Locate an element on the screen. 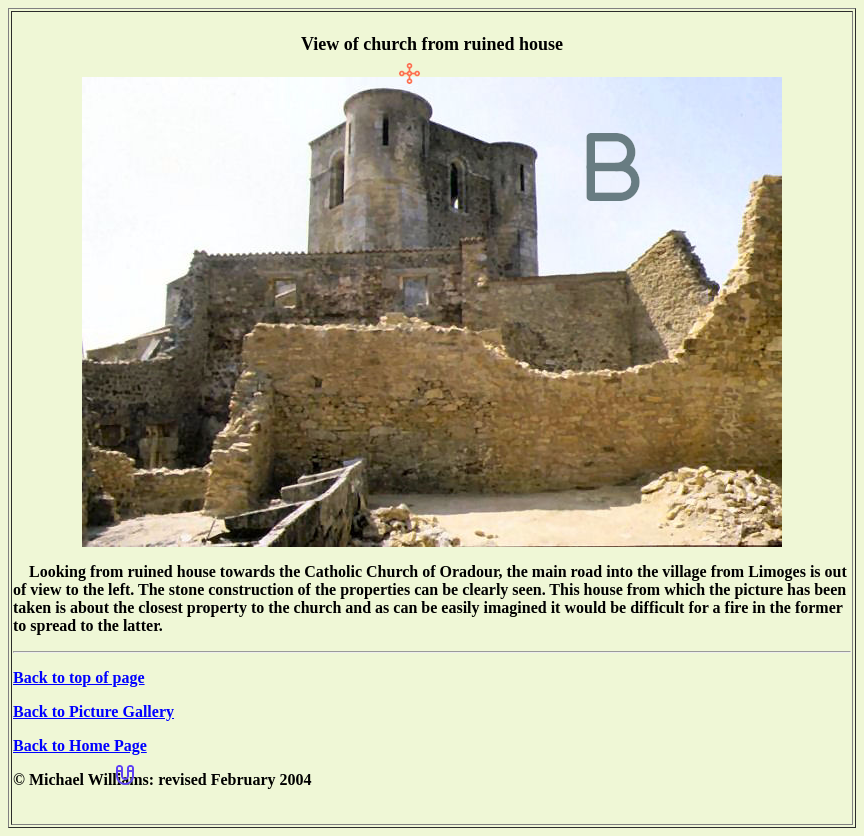  attract or pull related items together is located at coordinates (125, 775).